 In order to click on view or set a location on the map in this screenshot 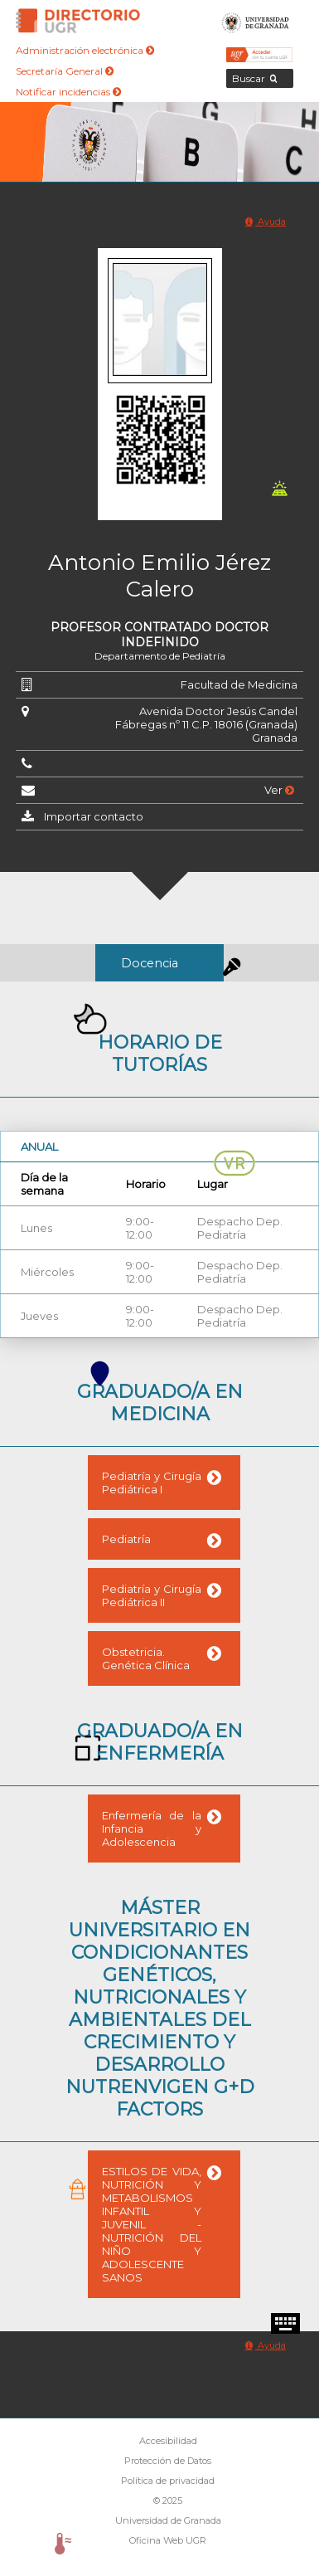, I will do `click(99, 1373)`.